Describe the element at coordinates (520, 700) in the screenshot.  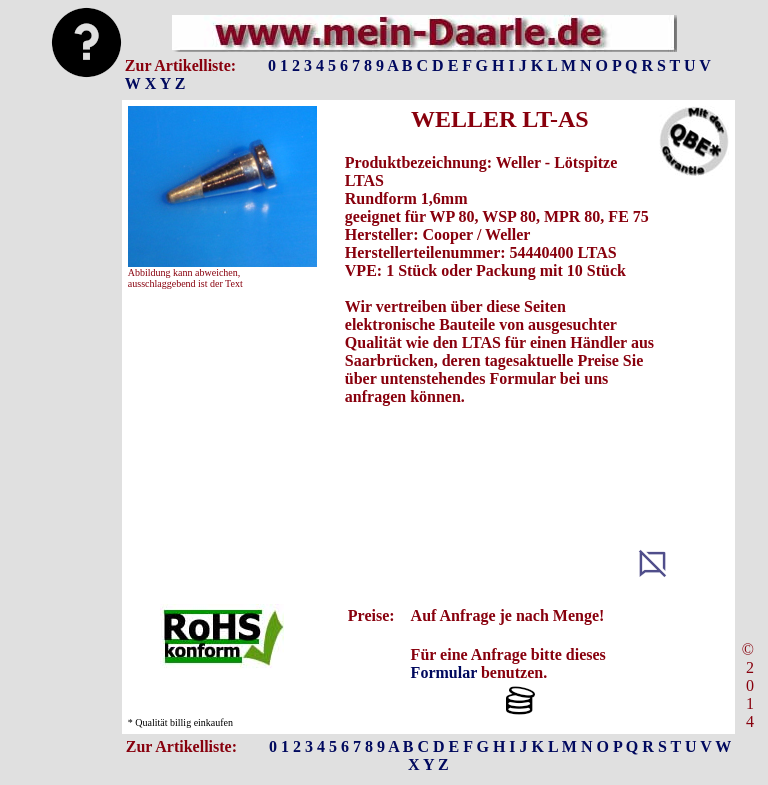
I see `open the zaim personal finance app` at that location.